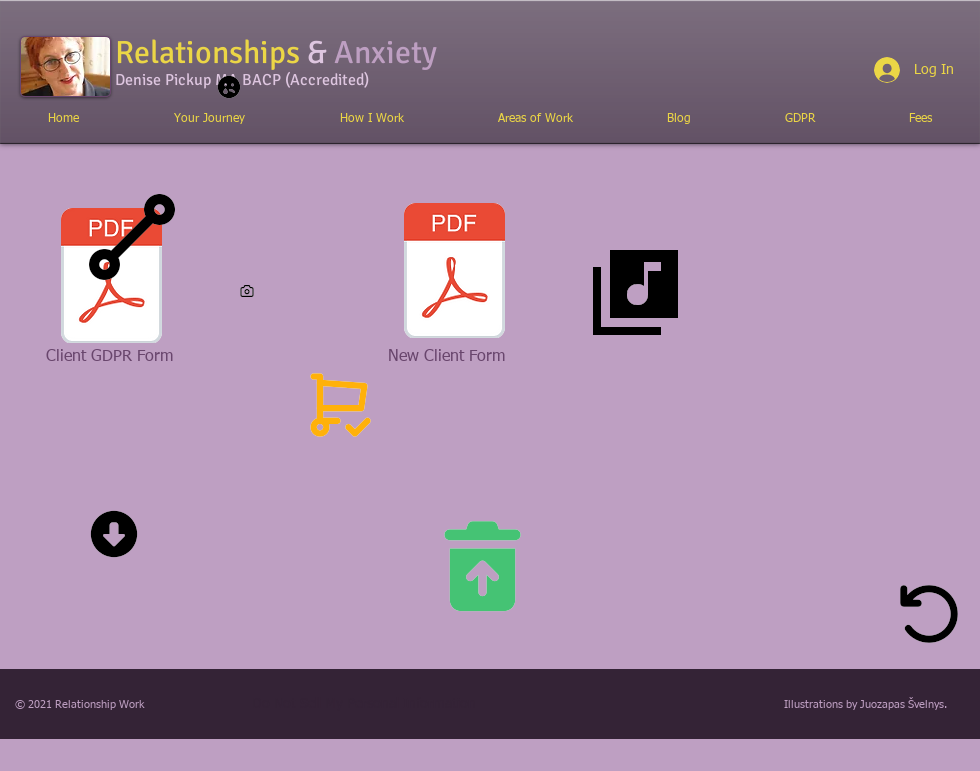 Image resolution: width=980 pixels, height=771 pixels. Describe the element at coordinates (339, 405) in the screenshot. I see `item successfully added to cart` at that location.